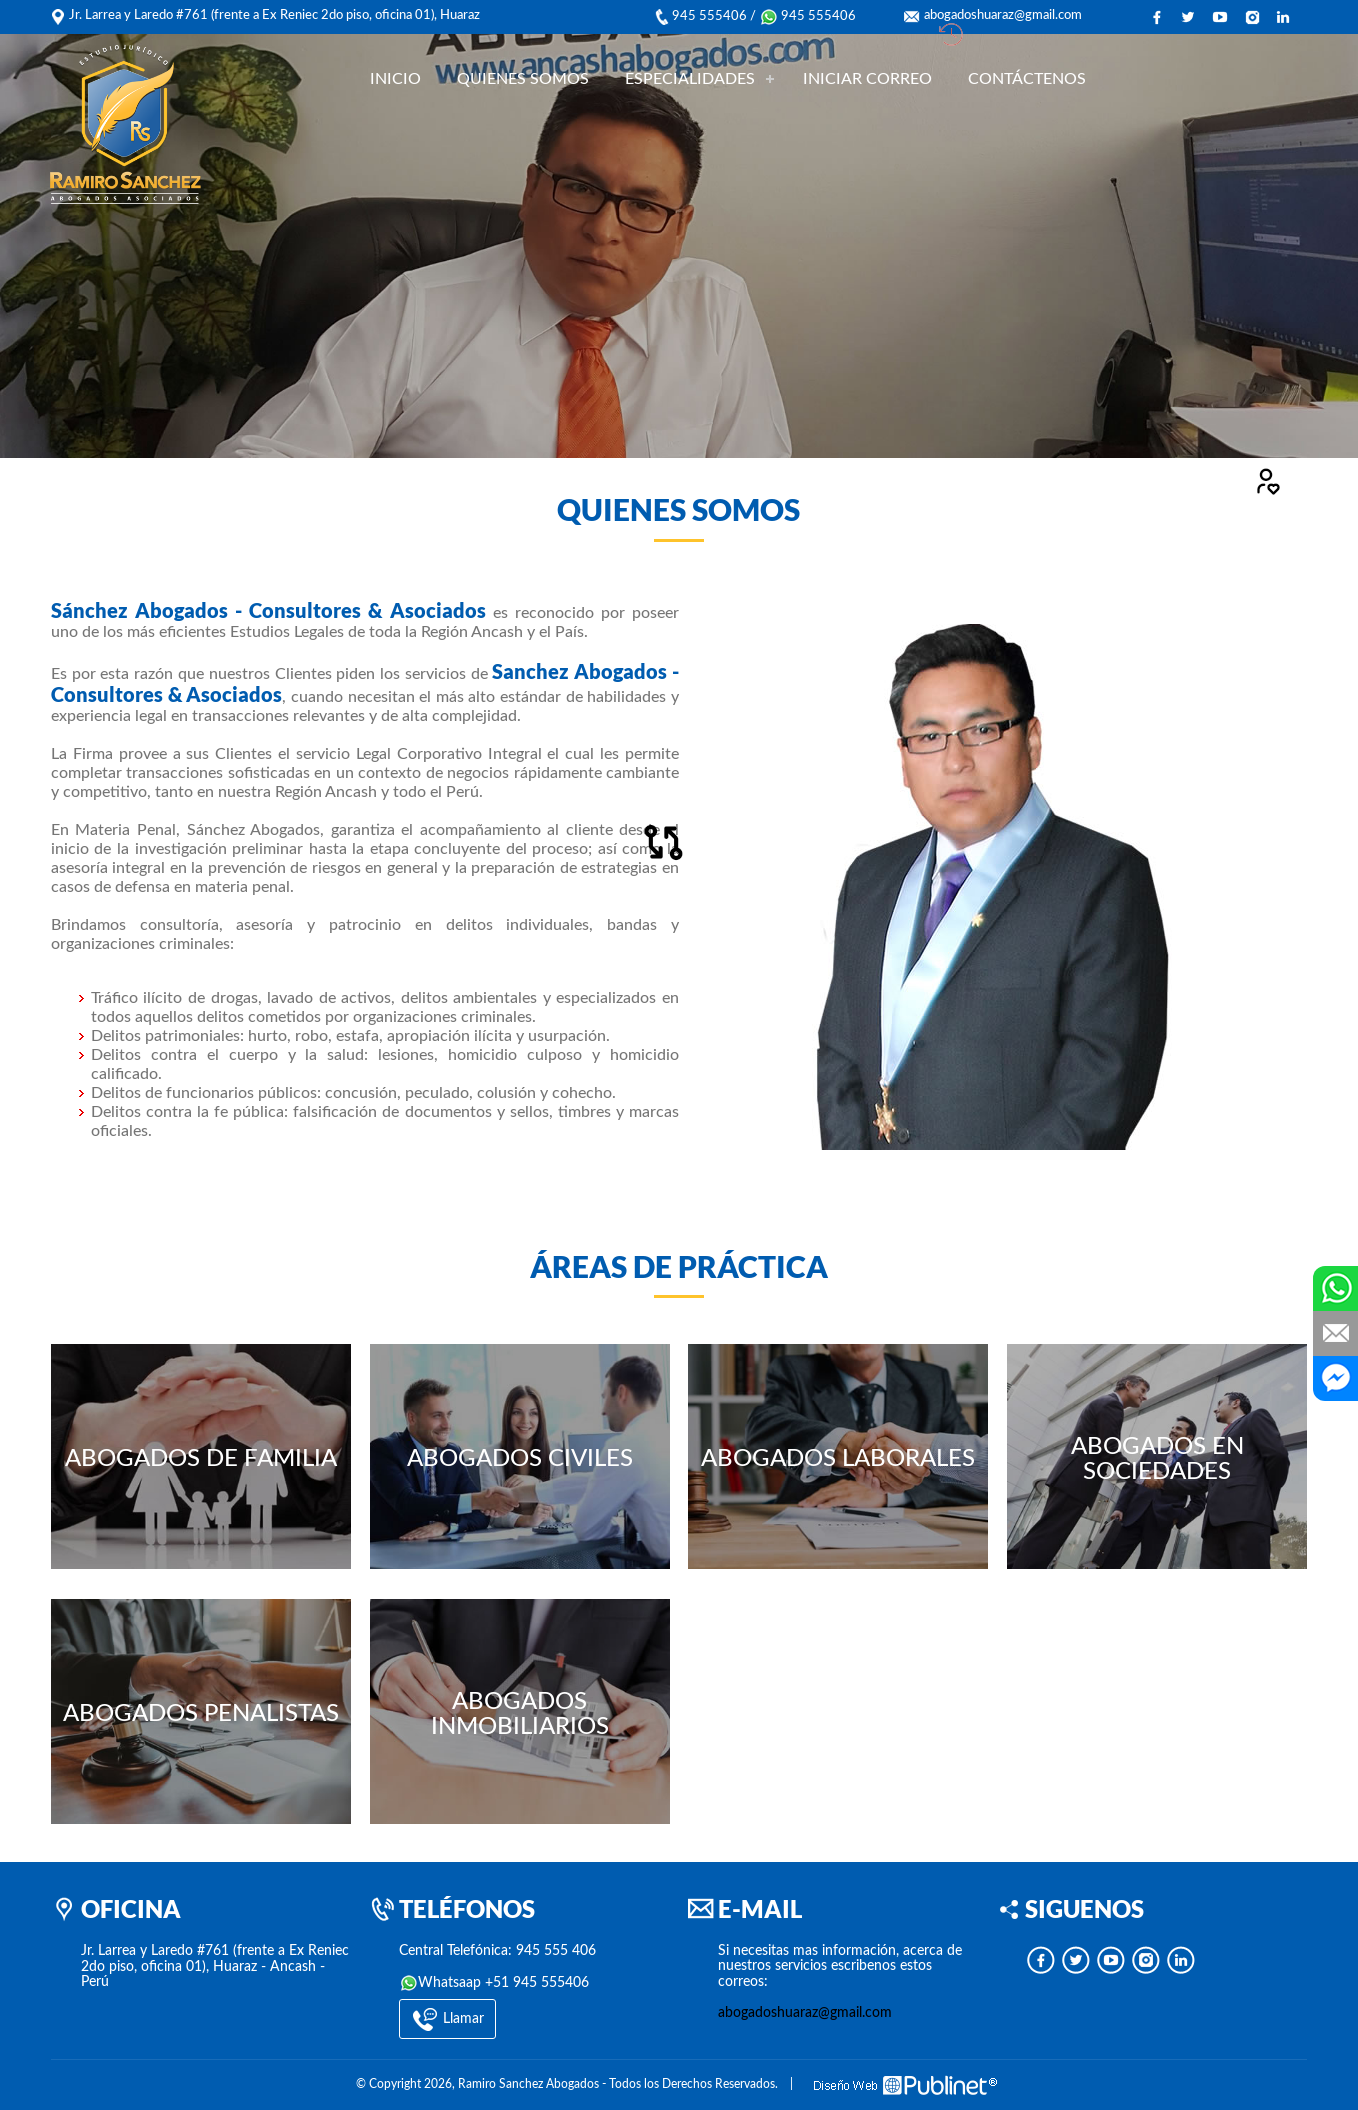  Describe the element at coordinates (663, 842) in the screenshot. I see `view code differences between branches` at that location.